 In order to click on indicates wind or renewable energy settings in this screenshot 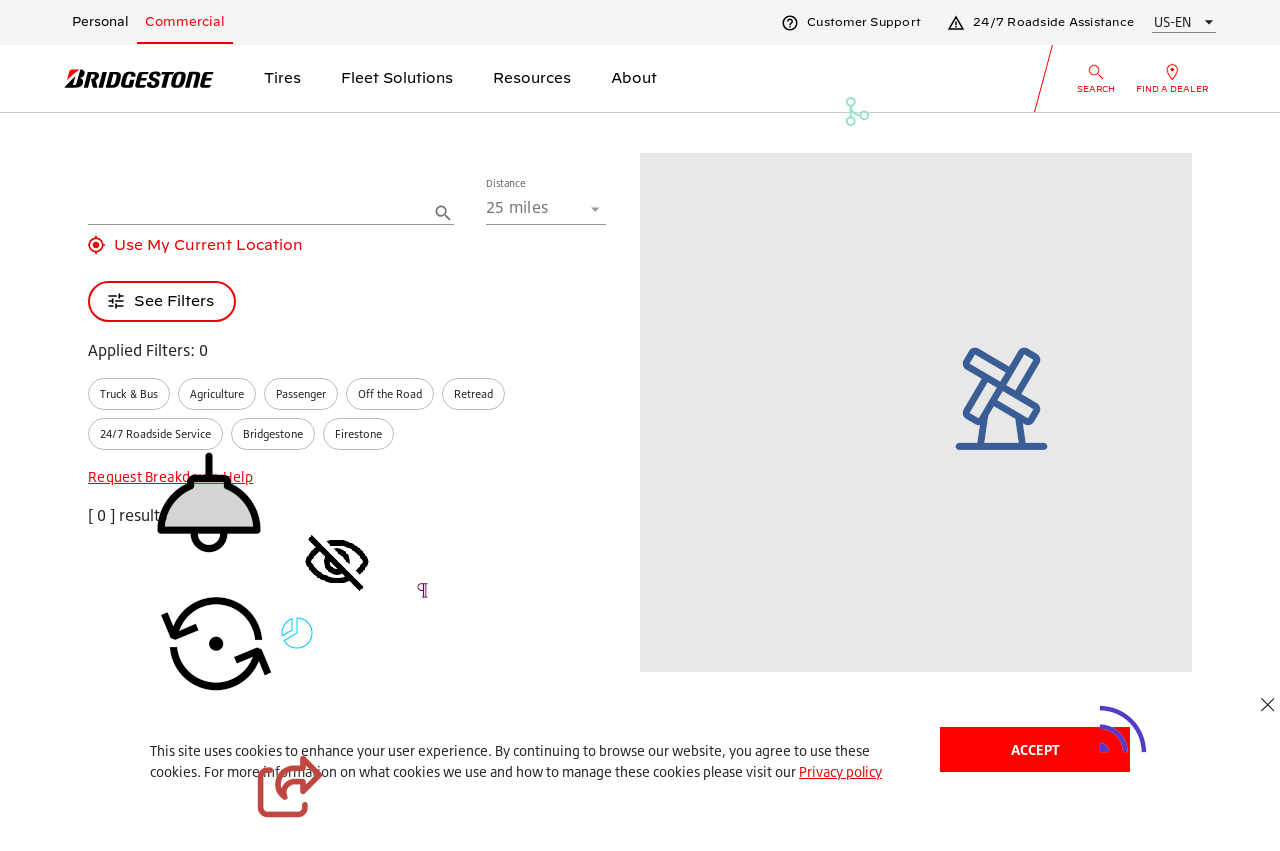, I will do `click(1001, 400)`.